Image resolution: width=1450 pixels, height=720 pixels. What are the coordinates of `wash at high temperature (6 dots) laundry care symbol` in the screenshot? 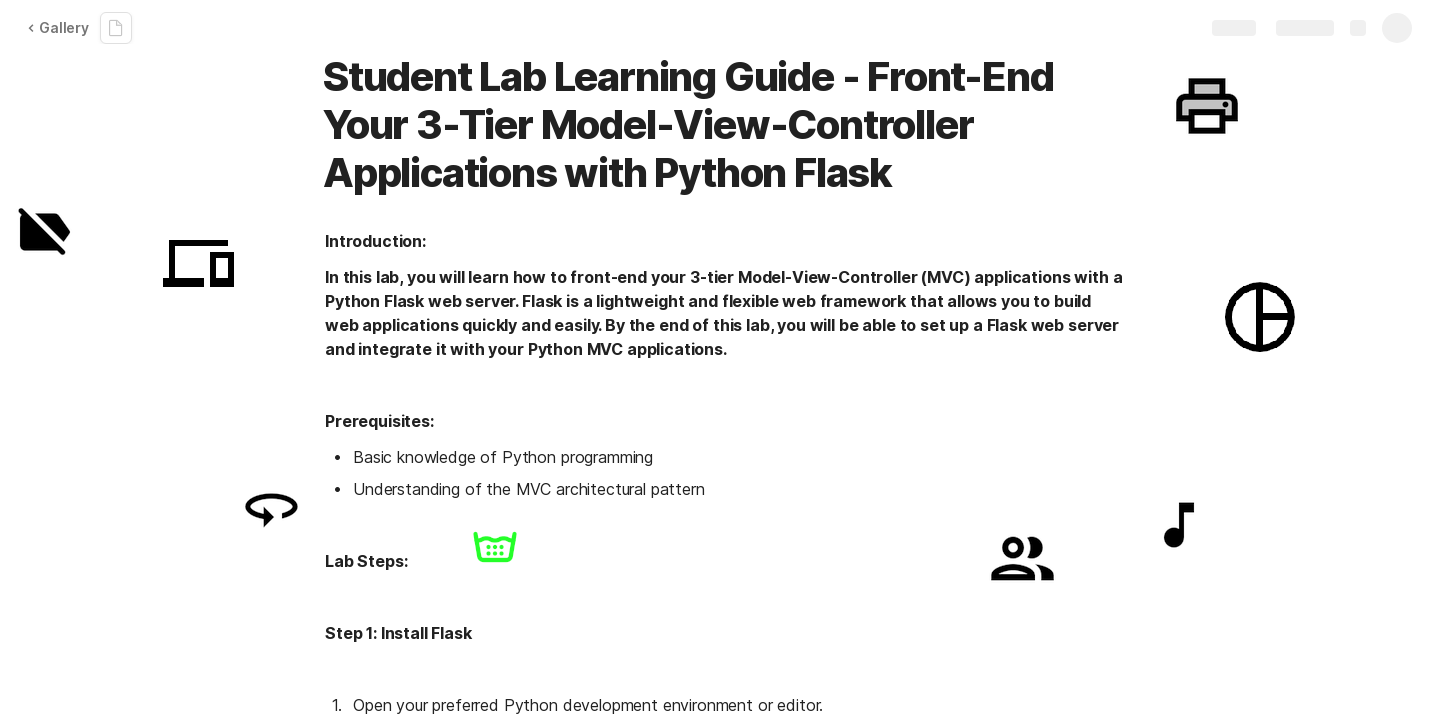 It's located at (495, 547).